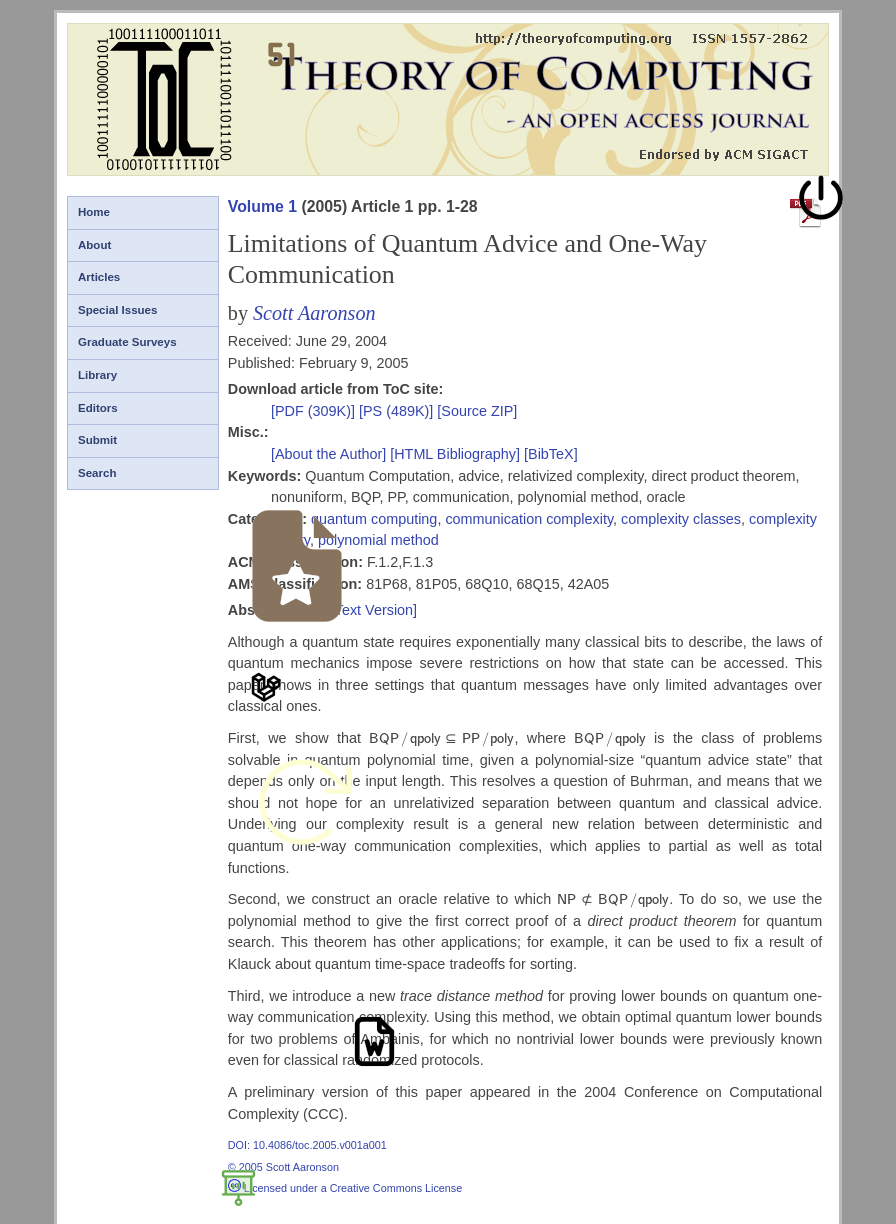 Image resolution: width=896 pixels, height=1224 pixels. I want to click on refresh or reload content, so click(302, 802).